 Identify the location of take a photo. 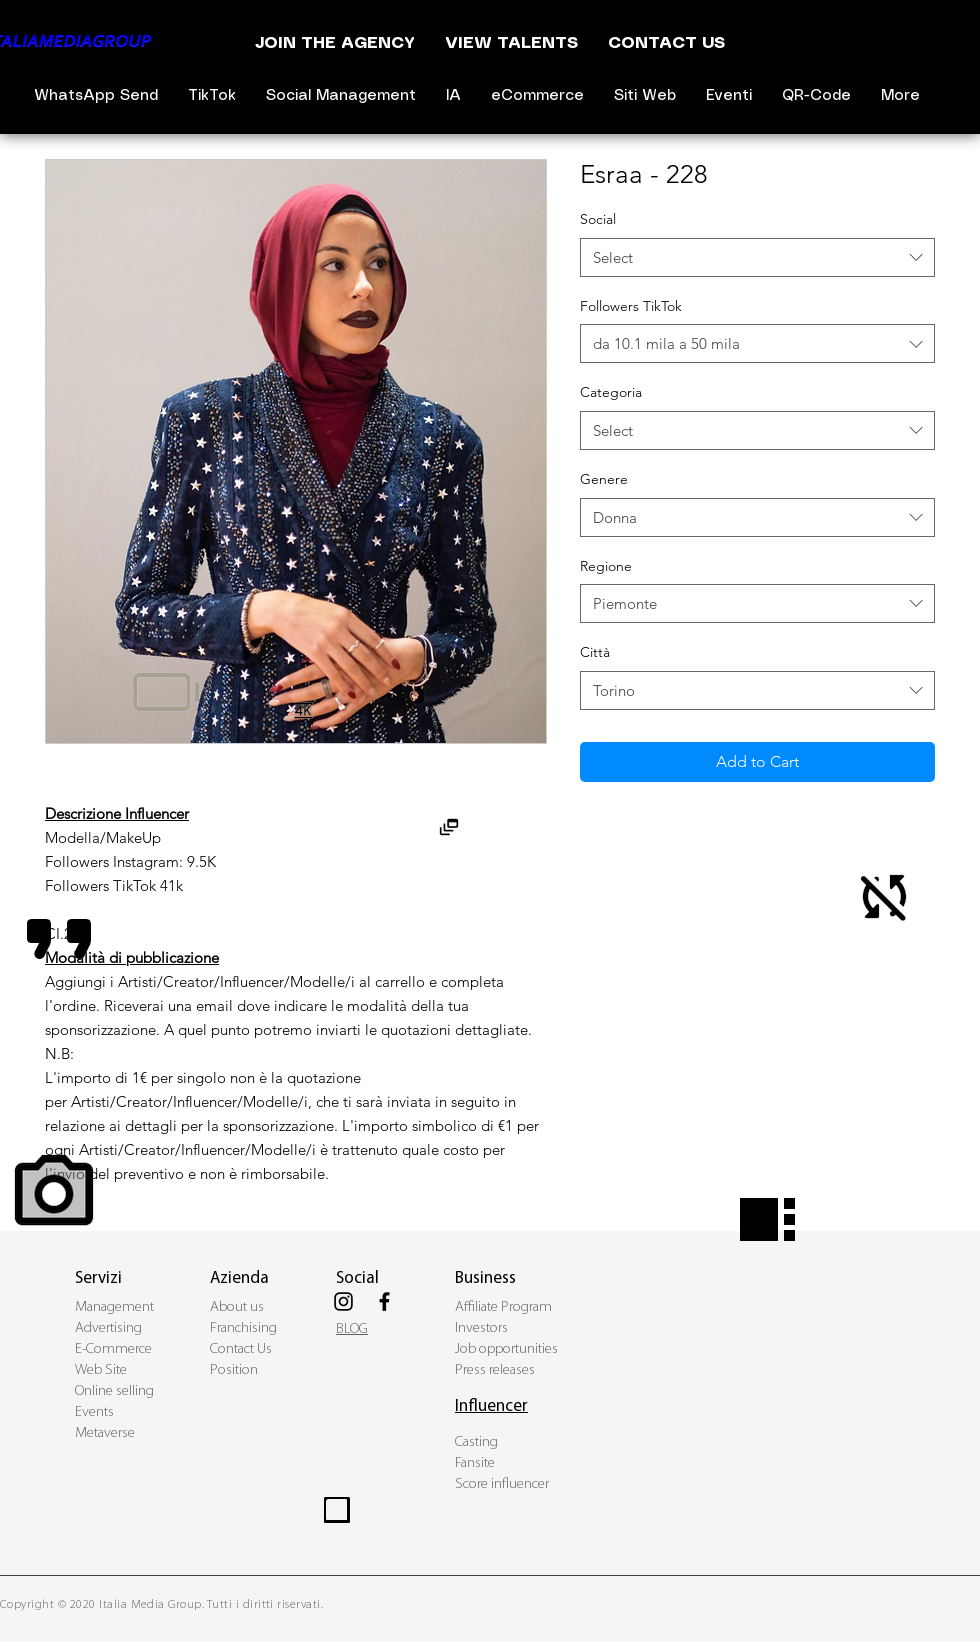
(54, 1194).